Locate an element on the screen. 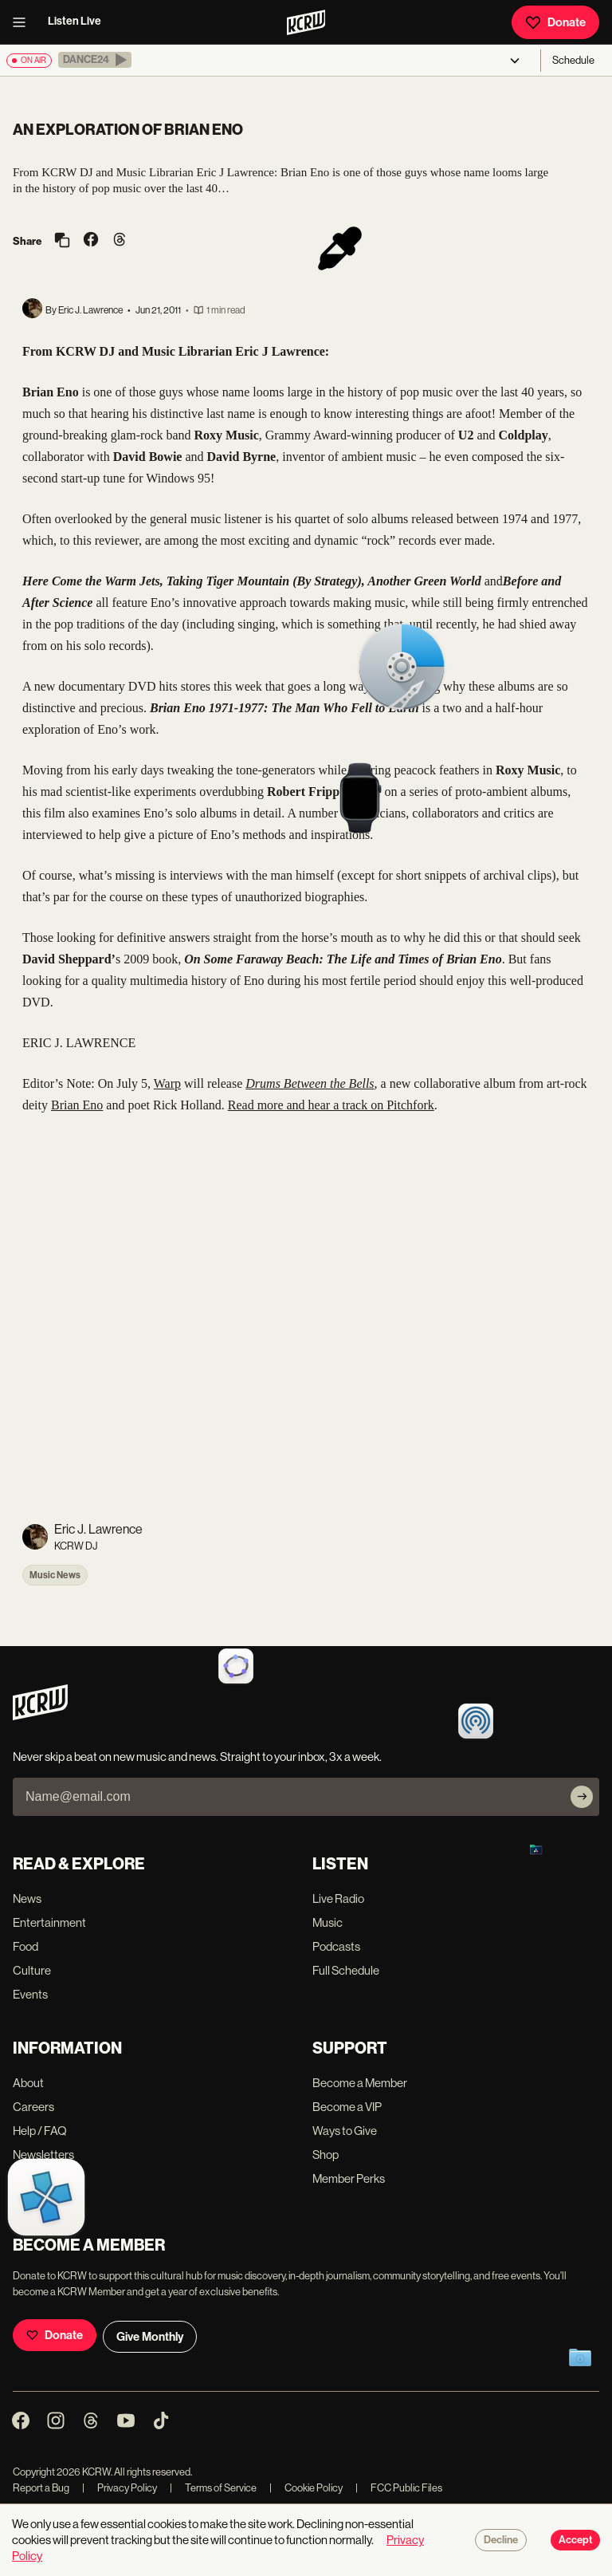  open geogebra mathematics application is located at coordinates (236, 1666).